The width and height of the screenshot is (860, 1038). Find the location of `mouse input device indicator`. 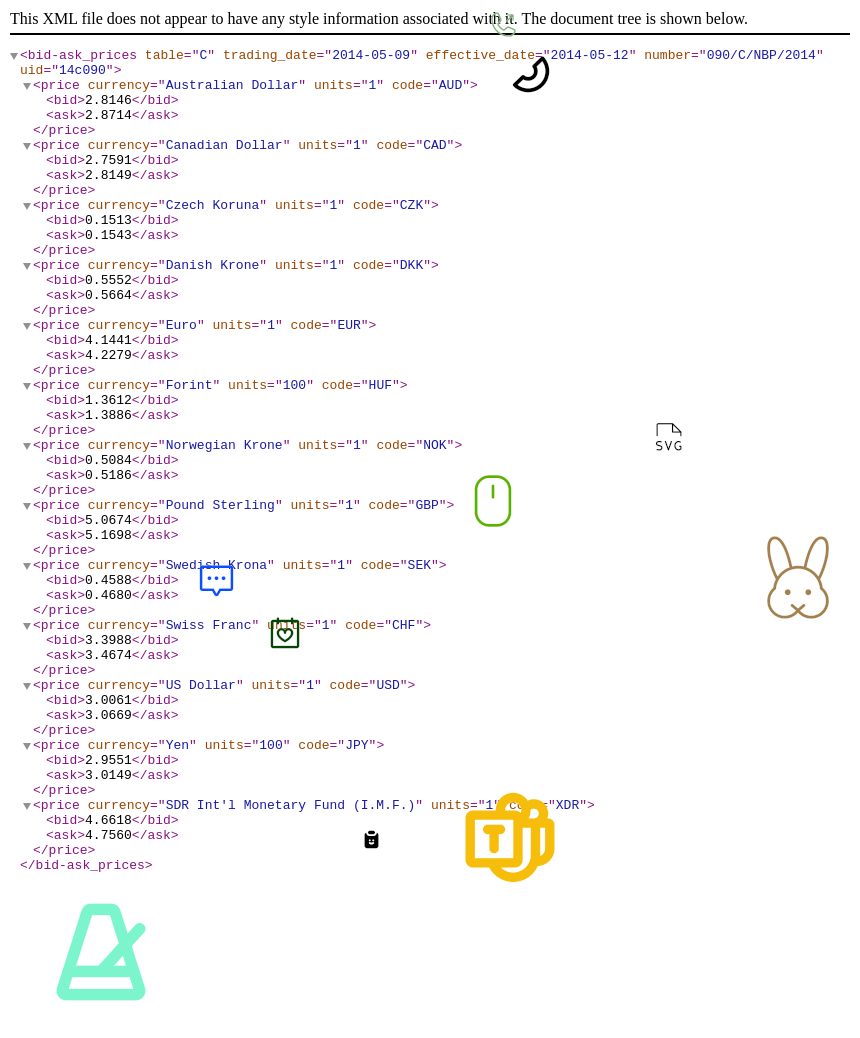

mouse input device indicator is located at coordinates (493, 501).